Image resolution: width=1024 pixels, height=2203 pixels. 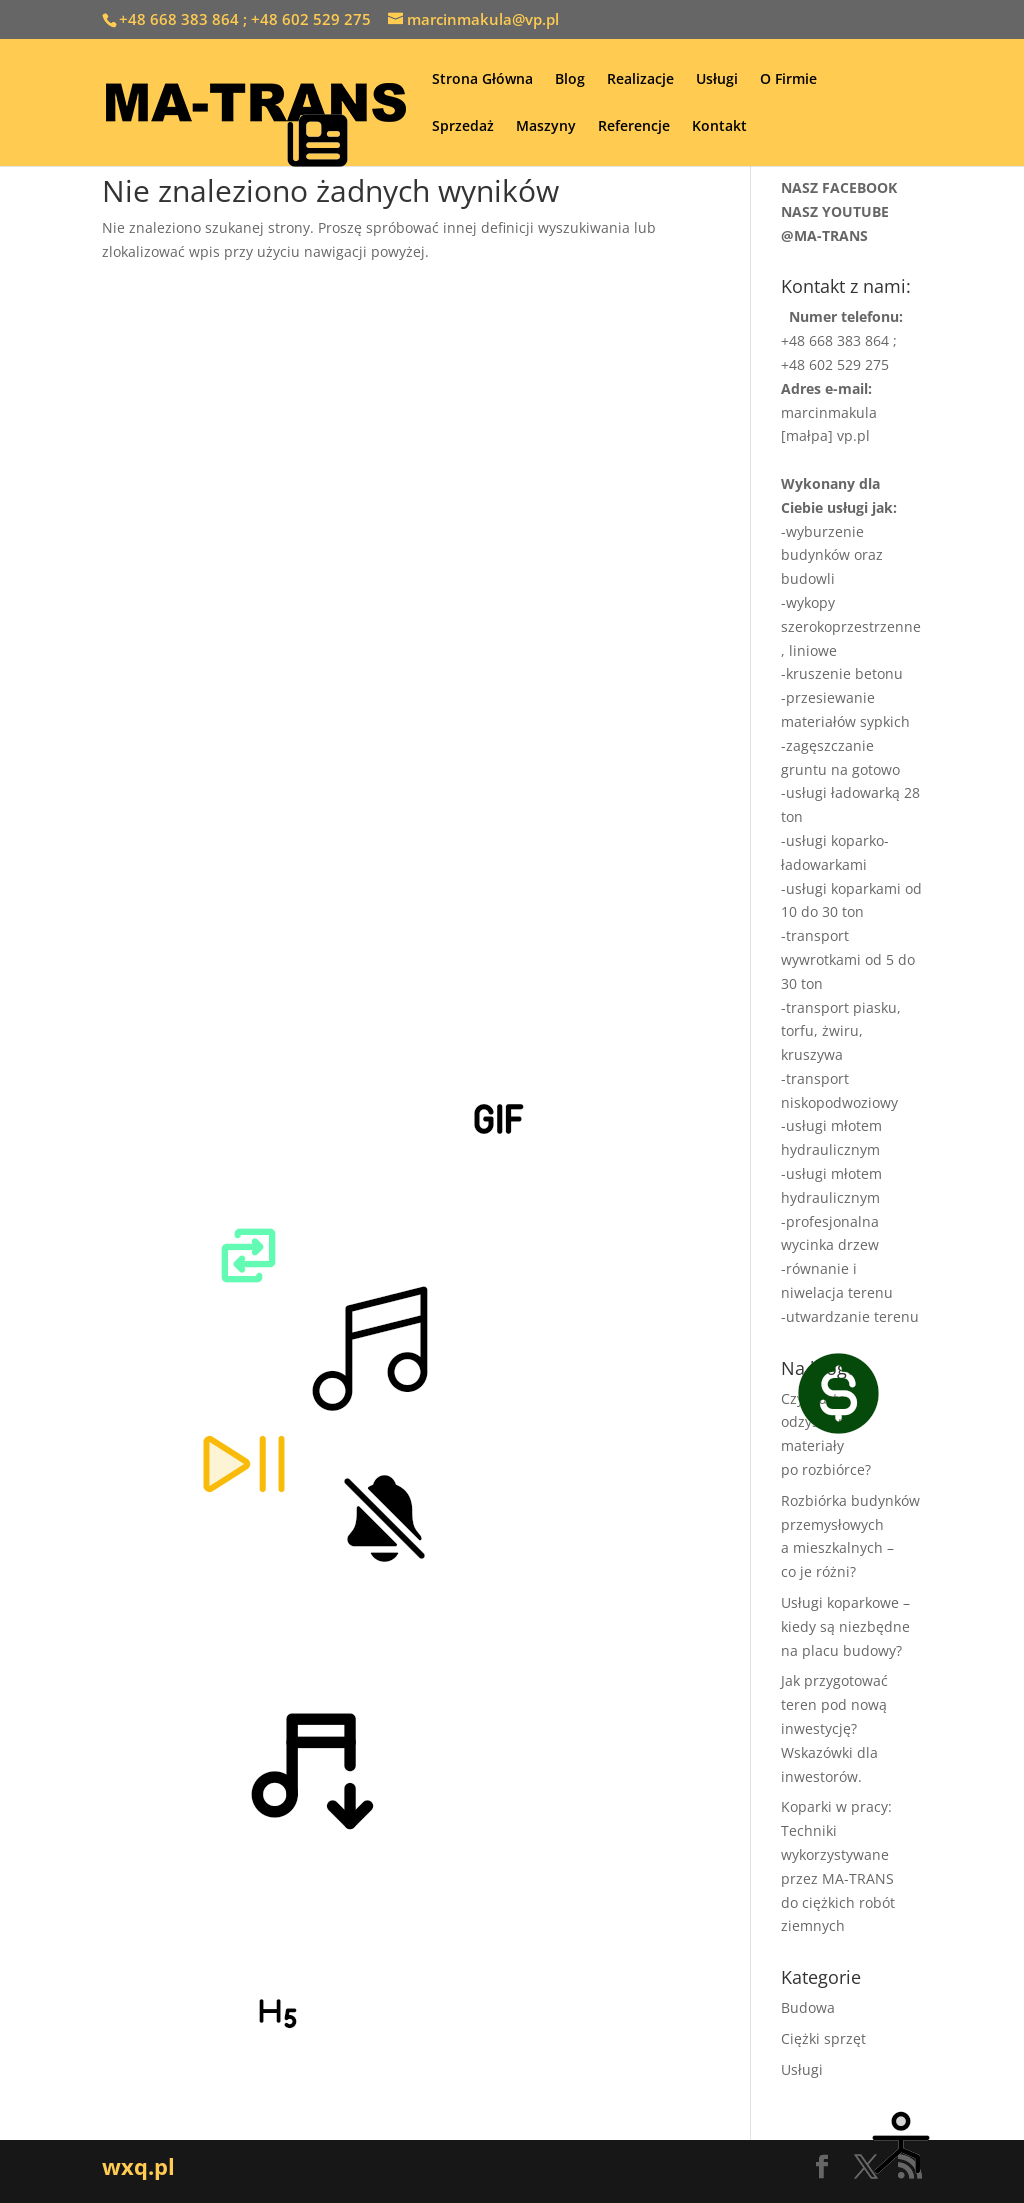 What do you see at coordinates (901, 2145) in the screenshot?
I see `access tai chi or meditation exercises` at bounding box center [901, 2145].